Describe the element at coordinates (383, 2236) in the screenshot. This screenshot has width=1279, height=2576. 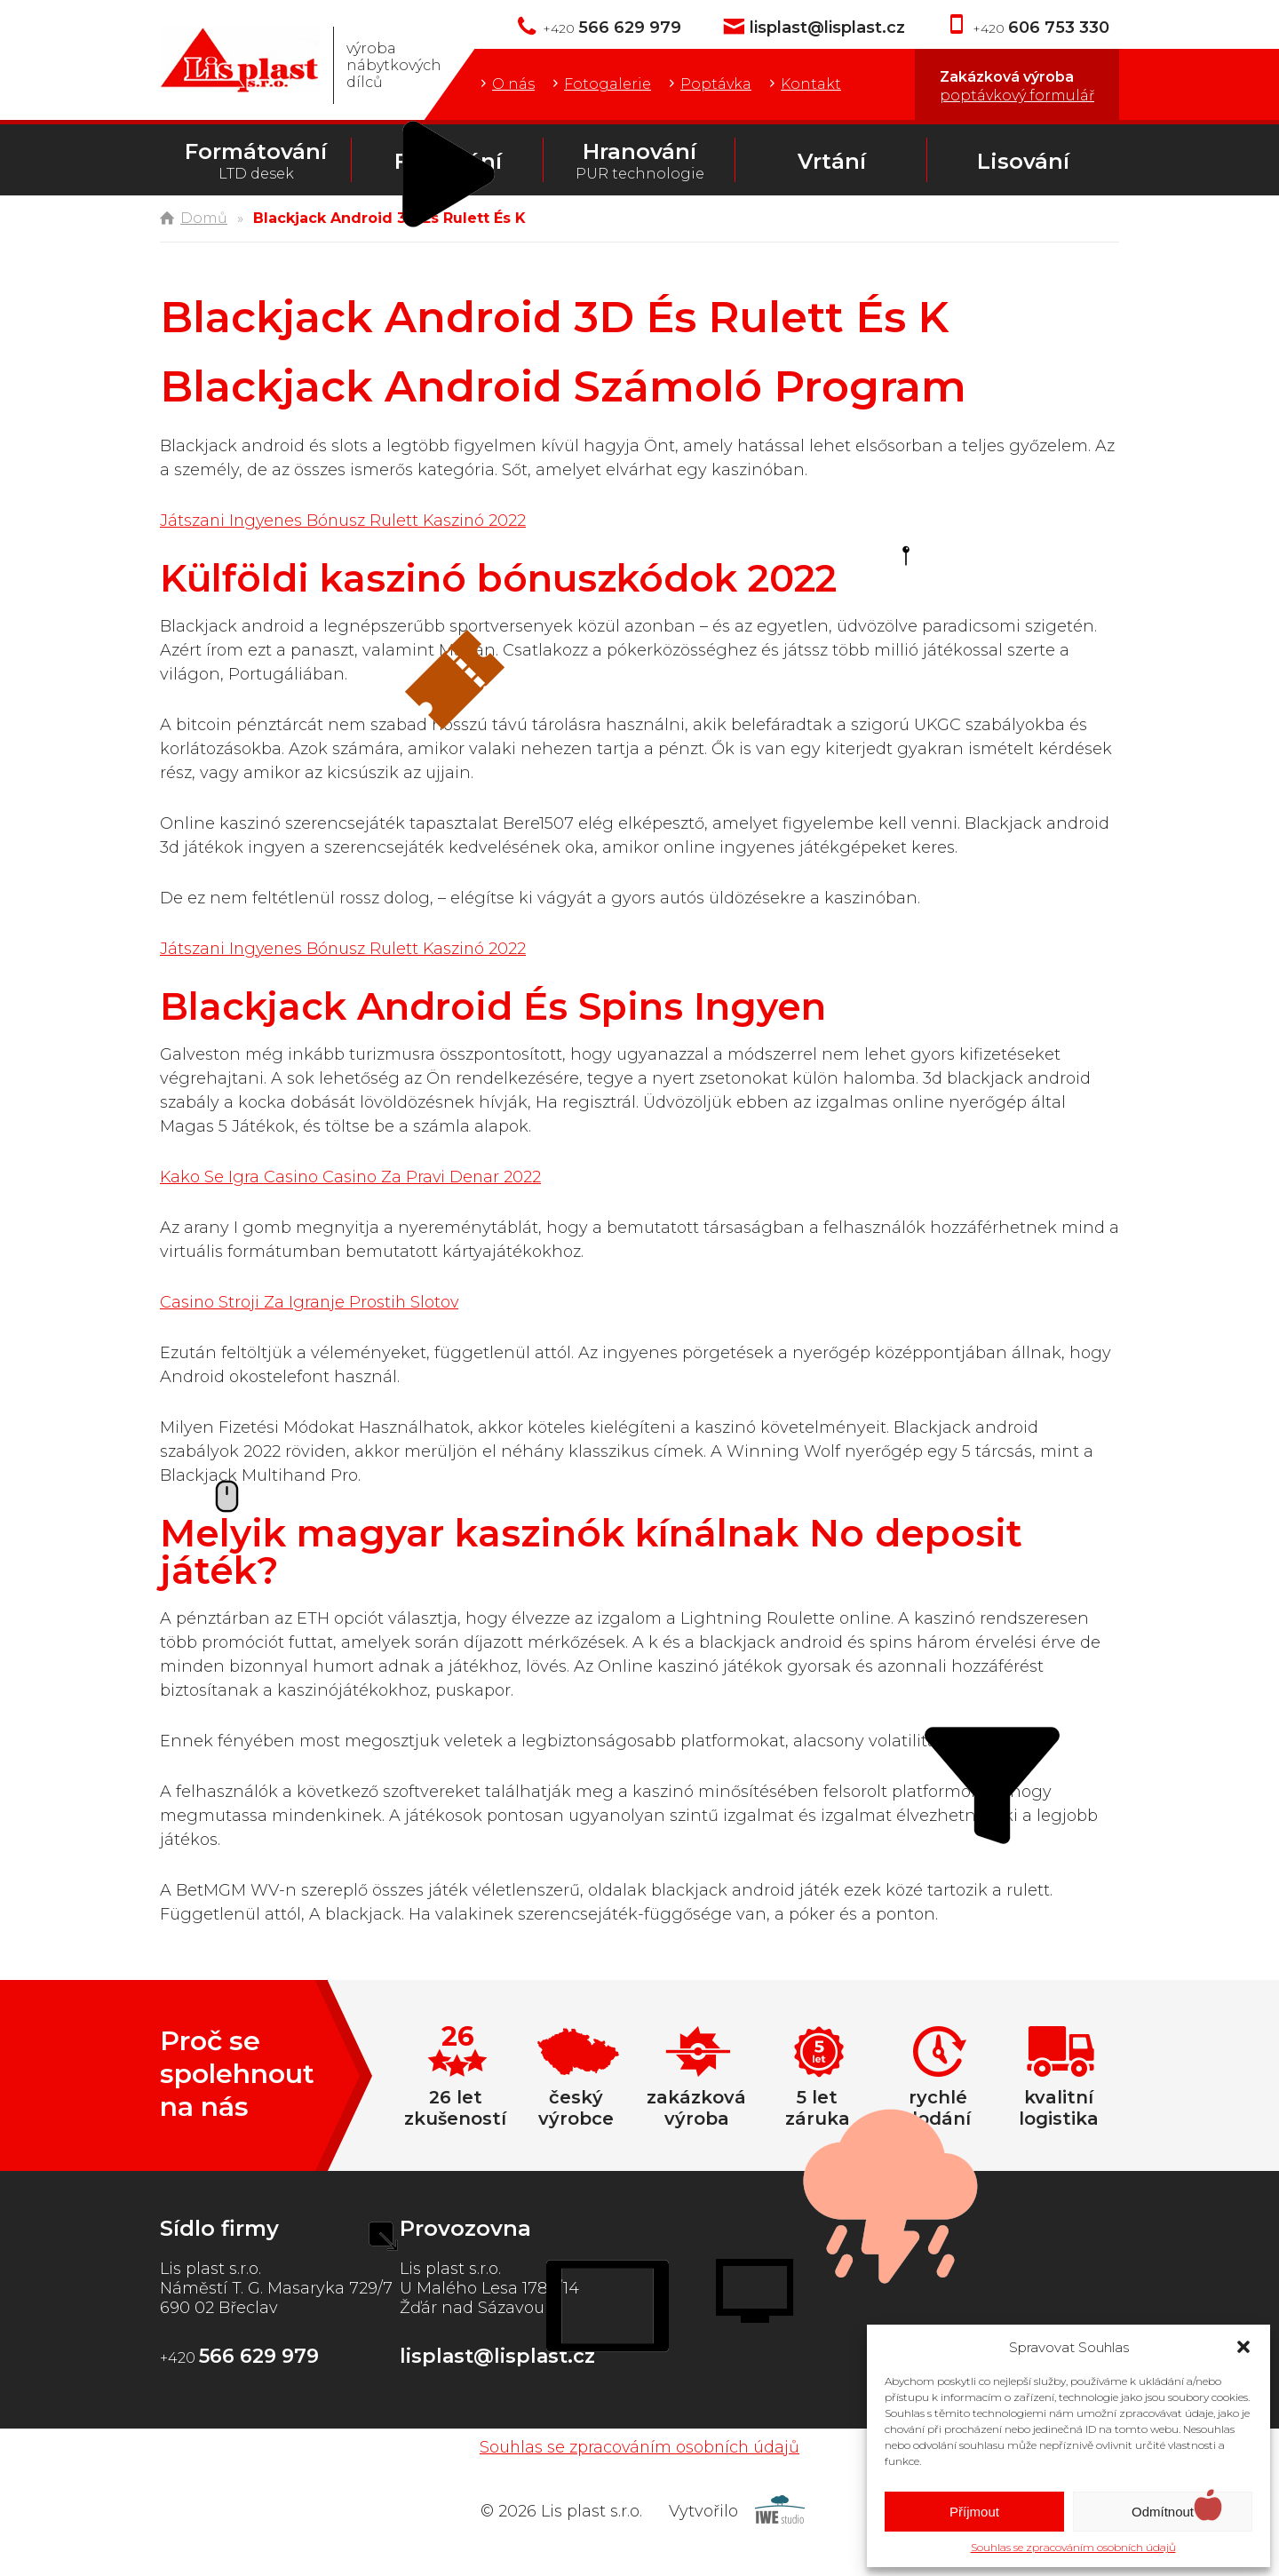
I see `resize or scale down an element` at that location.